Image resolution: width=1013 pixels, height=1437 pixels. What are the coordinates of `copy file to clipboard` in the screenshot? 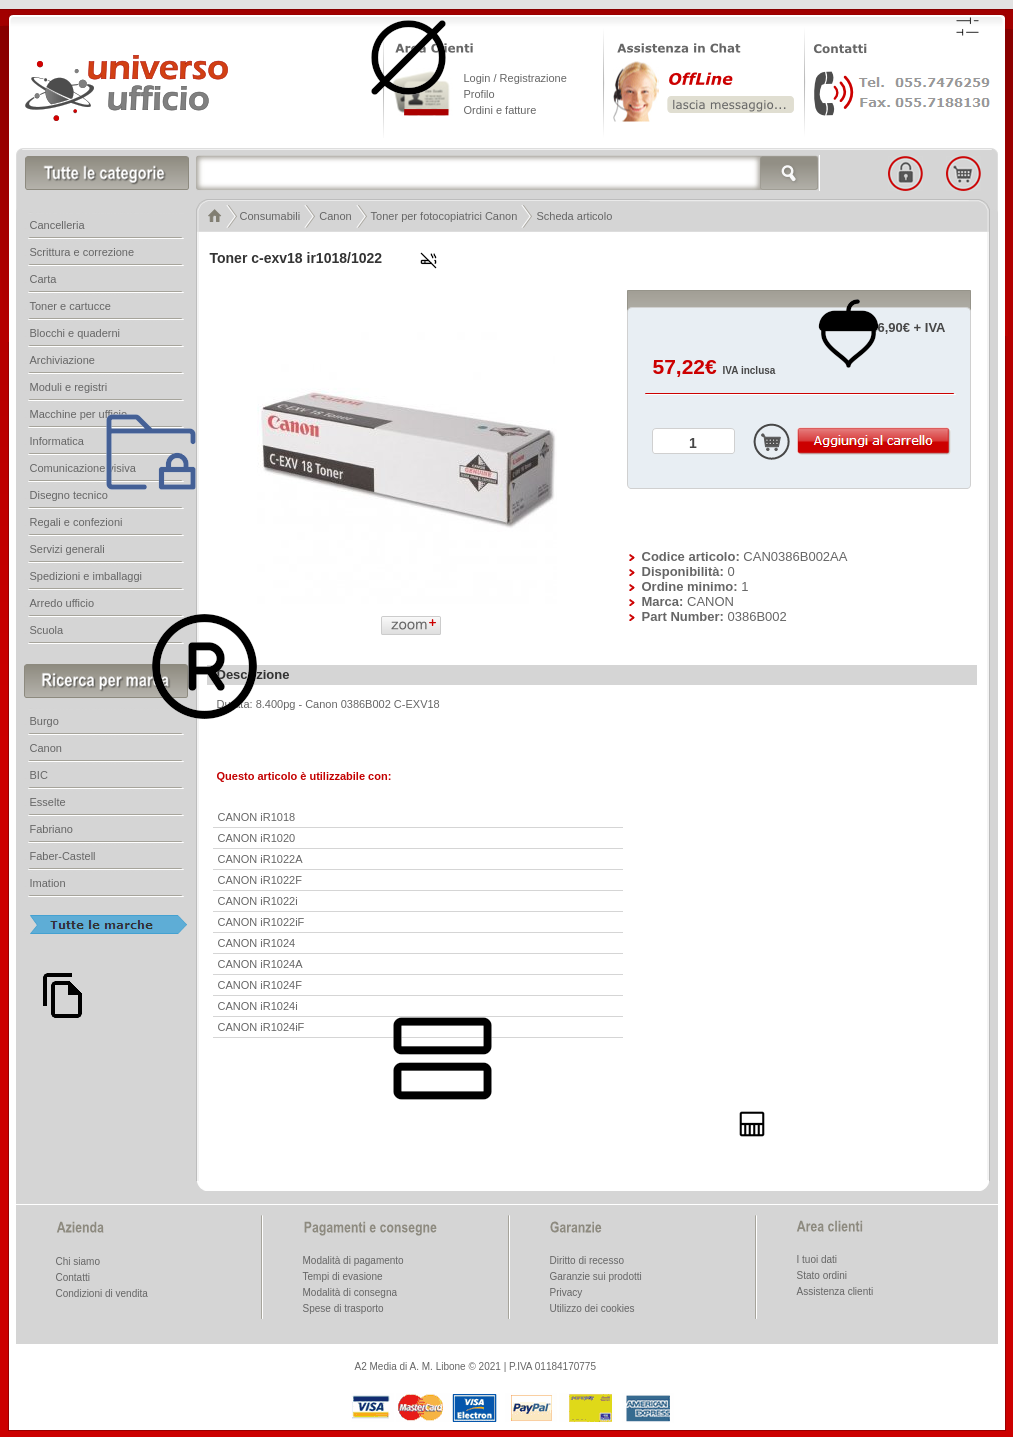 It's located at (63, 995).